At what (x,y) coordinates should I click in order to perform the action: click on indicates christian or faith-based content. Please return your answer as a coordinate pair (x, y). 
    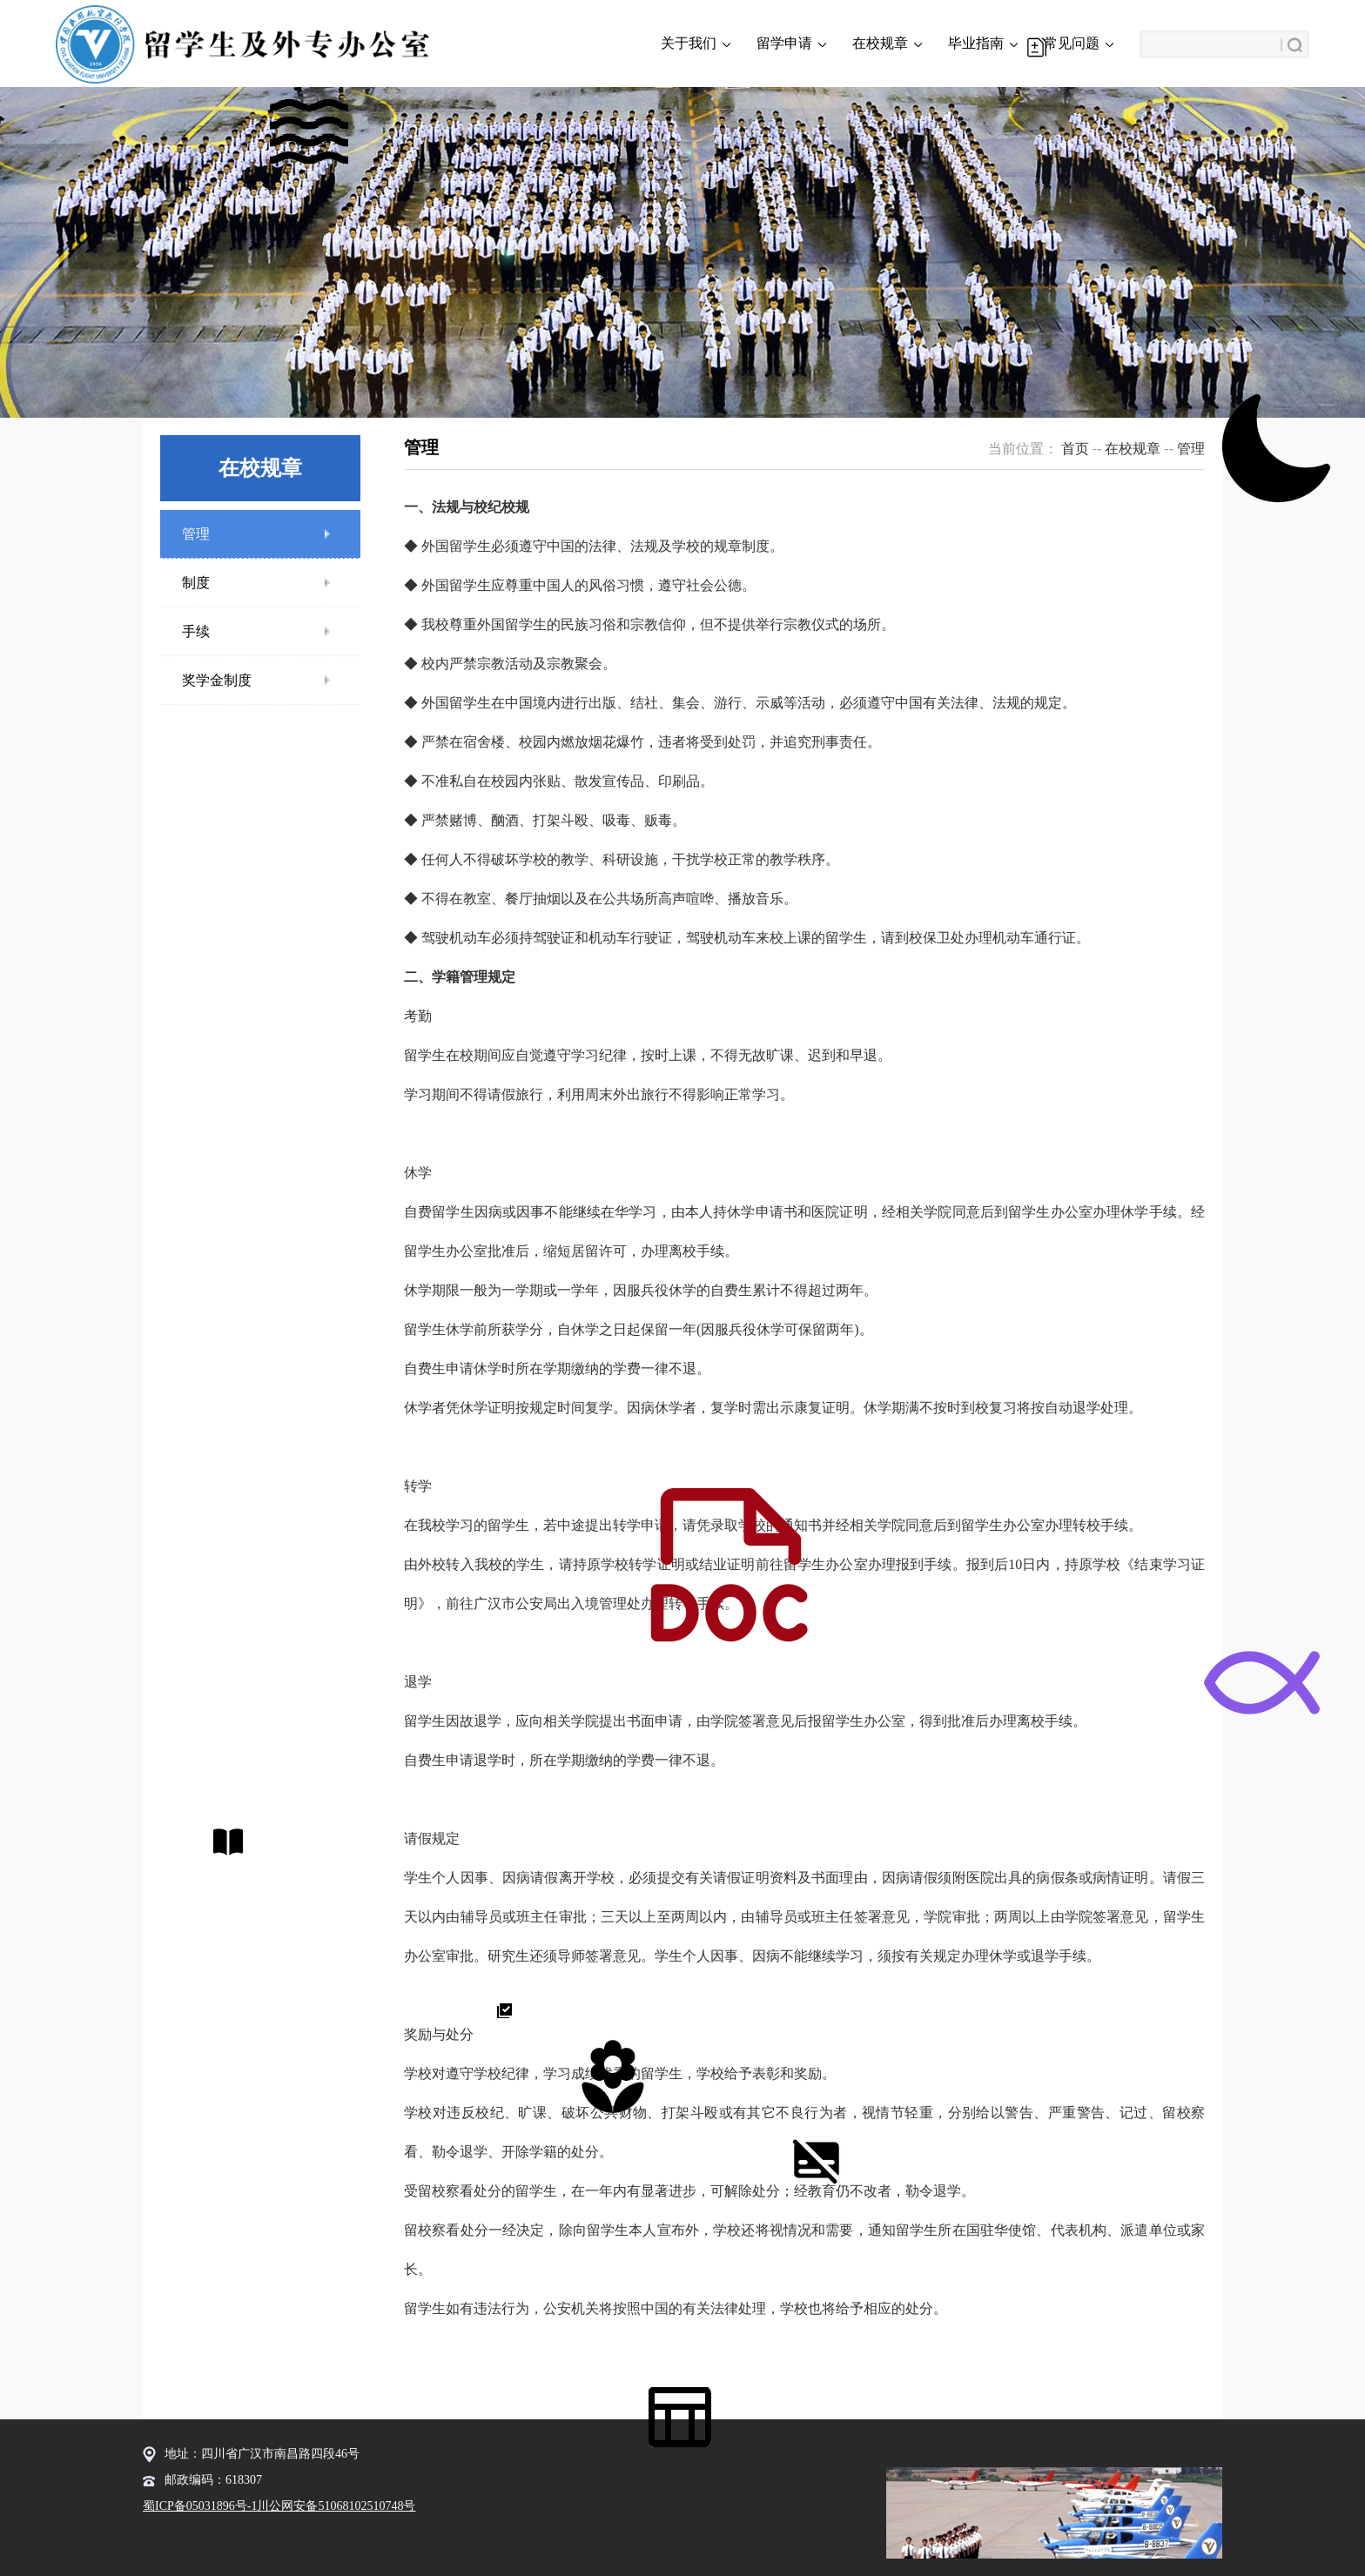
    Looking at the image, I should click on (1261, 1682).